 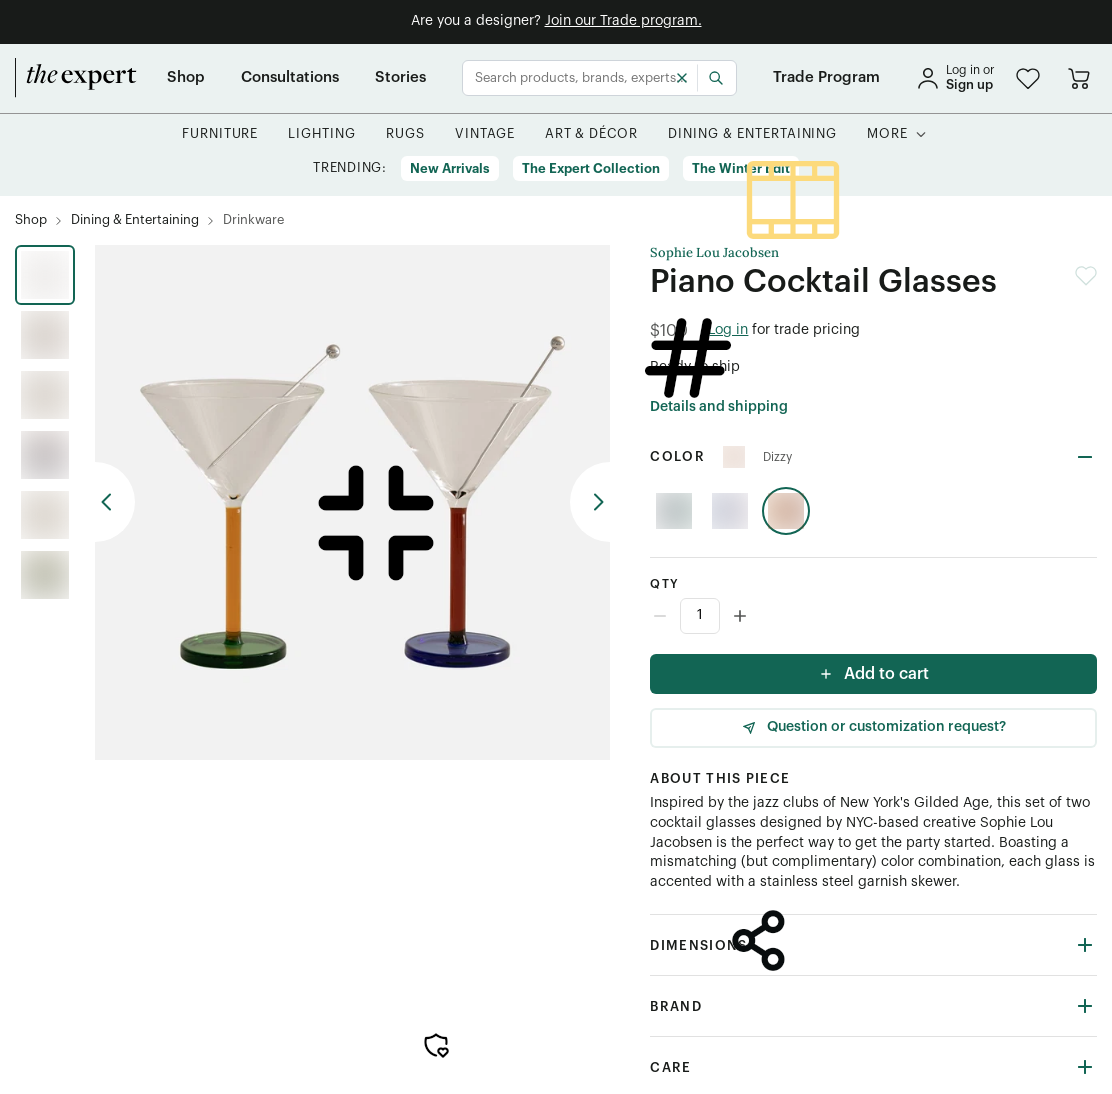 What do you see at coordinates (436, 1045) in the screenshot?
I see `enable health data protection` at bounding box center [436, 1045].